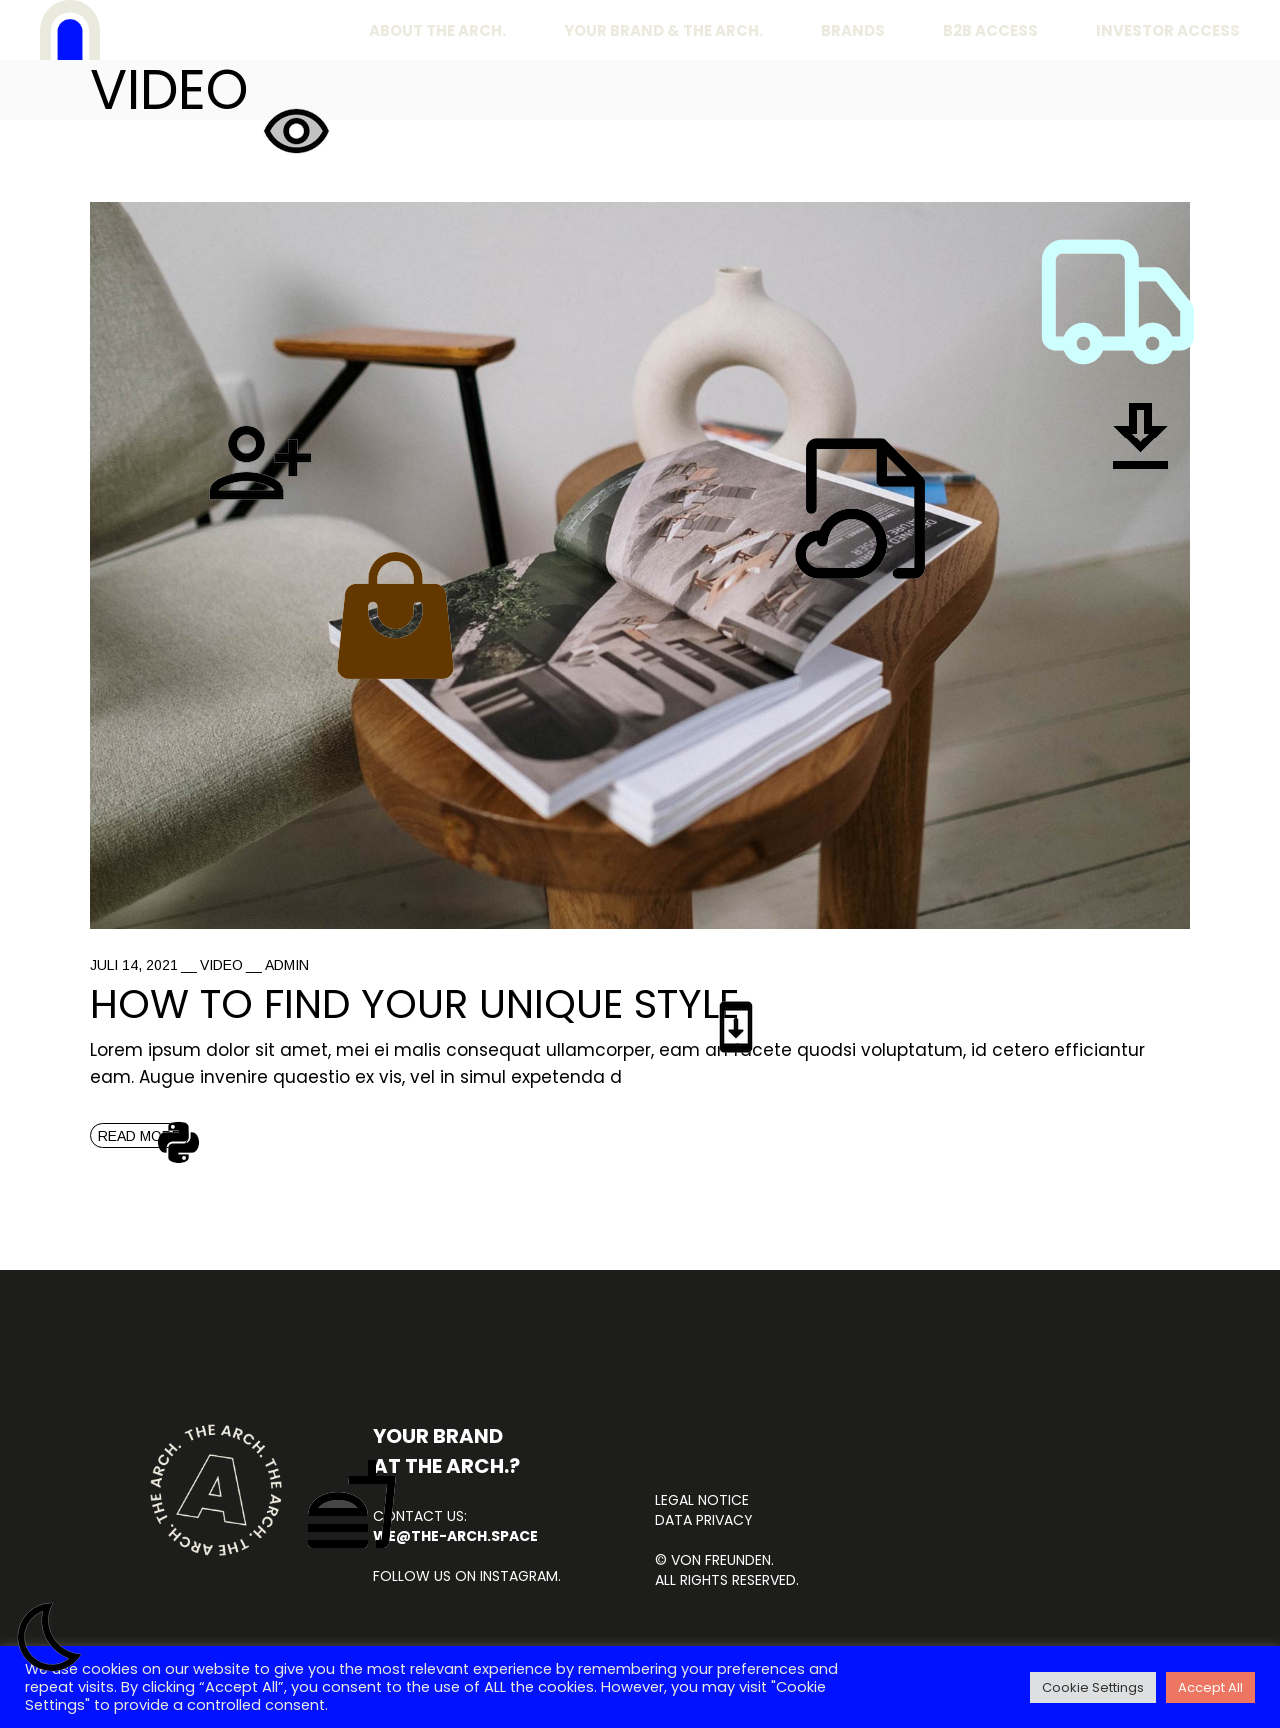 The height and width of the screenshot is (1728, 1280). I want to click on view your shopping cart, so click(395, 615).